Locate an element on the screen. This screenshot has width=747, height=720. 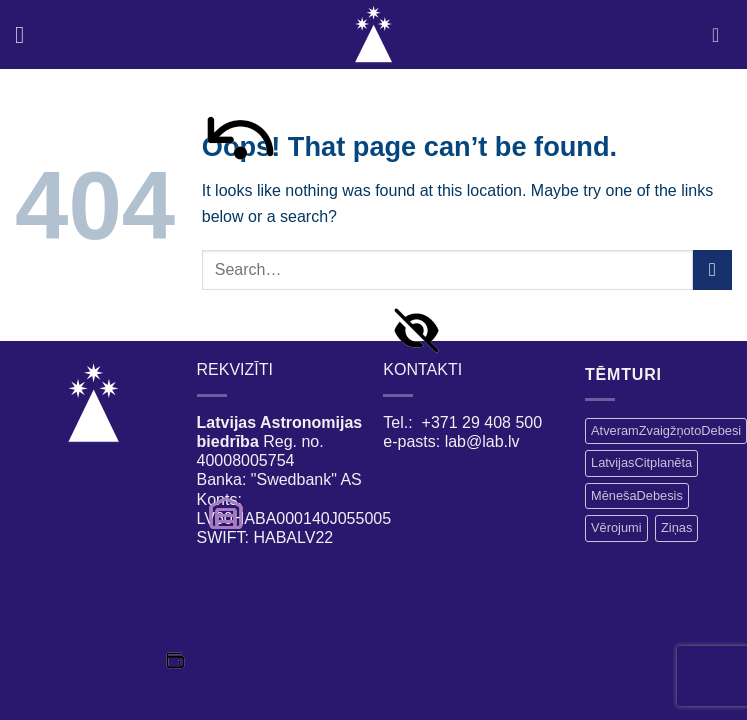
access warehouse or storage inventory is located at coordinates (226, 514).